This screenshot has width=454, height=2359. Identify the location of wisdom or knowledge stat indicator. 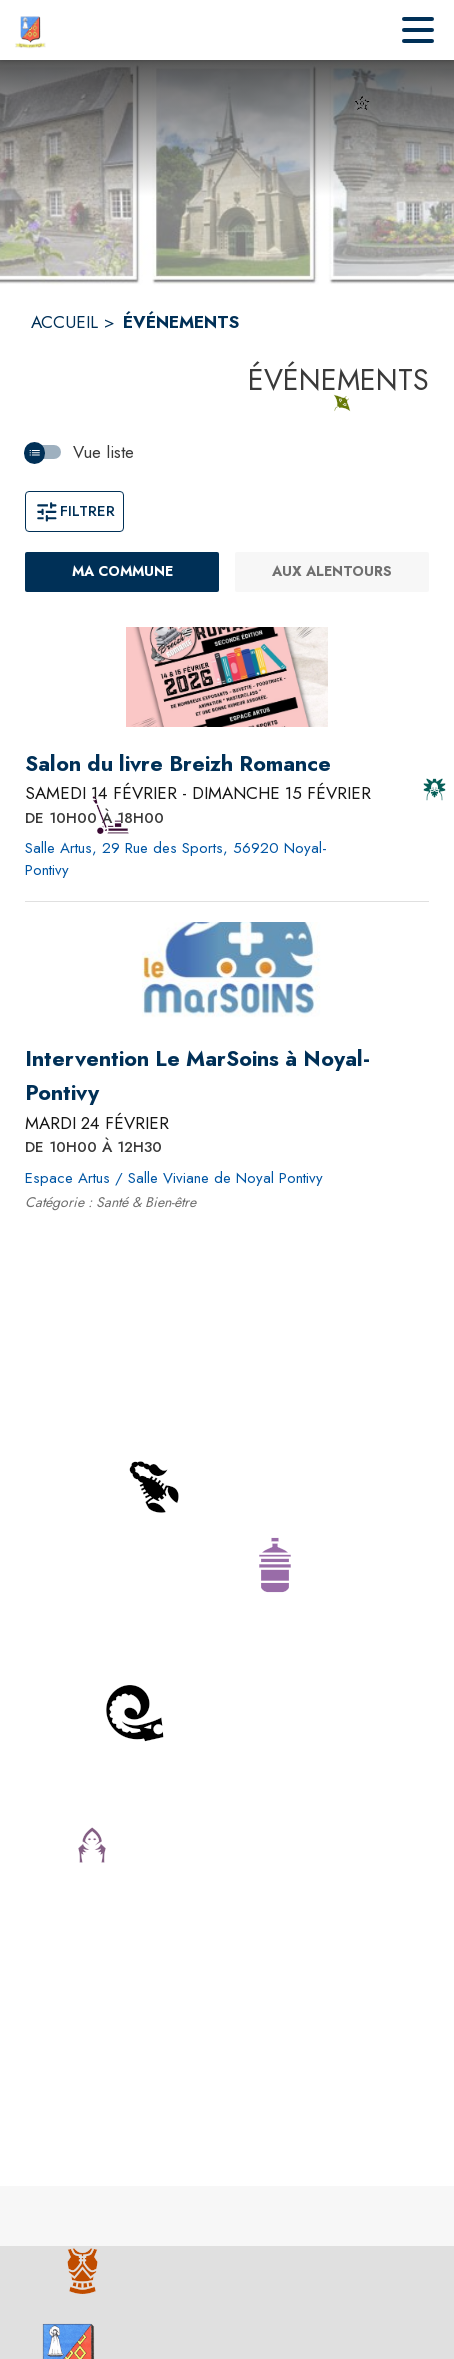
(434, 789).